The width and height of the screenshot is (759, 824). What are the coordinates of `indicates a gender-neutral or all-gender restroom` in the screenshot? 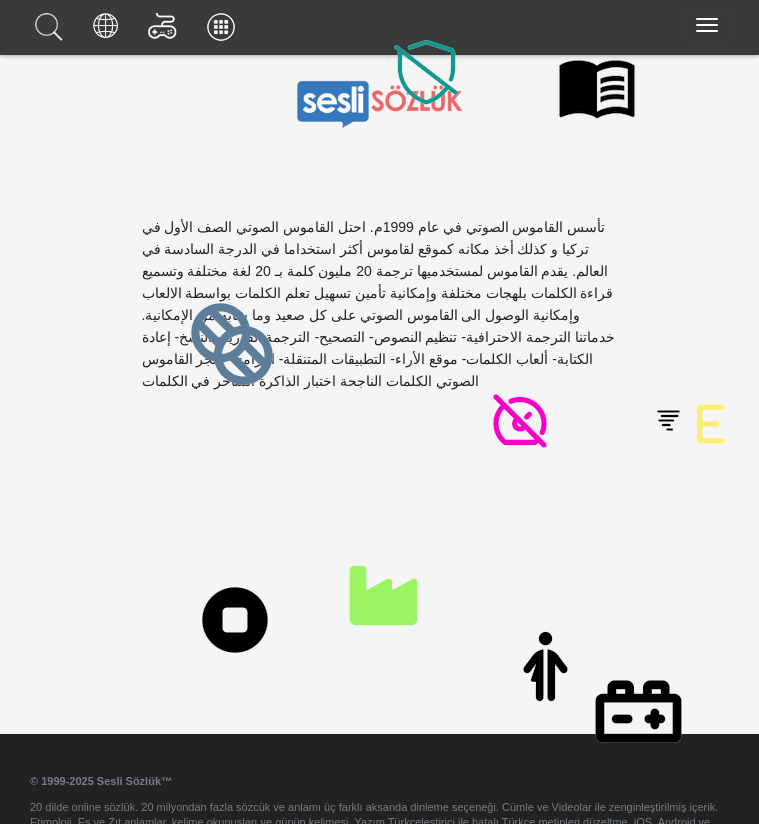 It's located at (545, 666).